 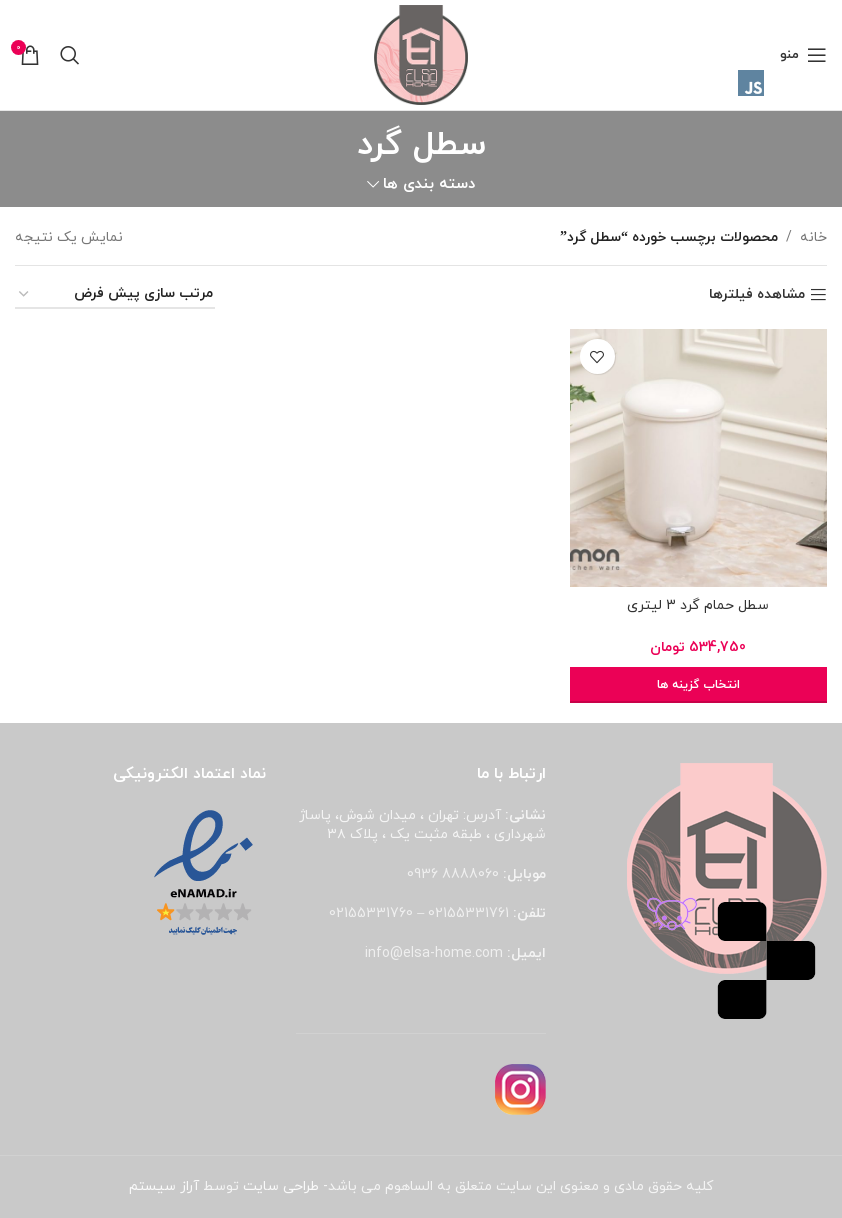 What do you see at coordinates (766, 960) in the screenshot?
I see `open replit` at bounding box center [766, 960].